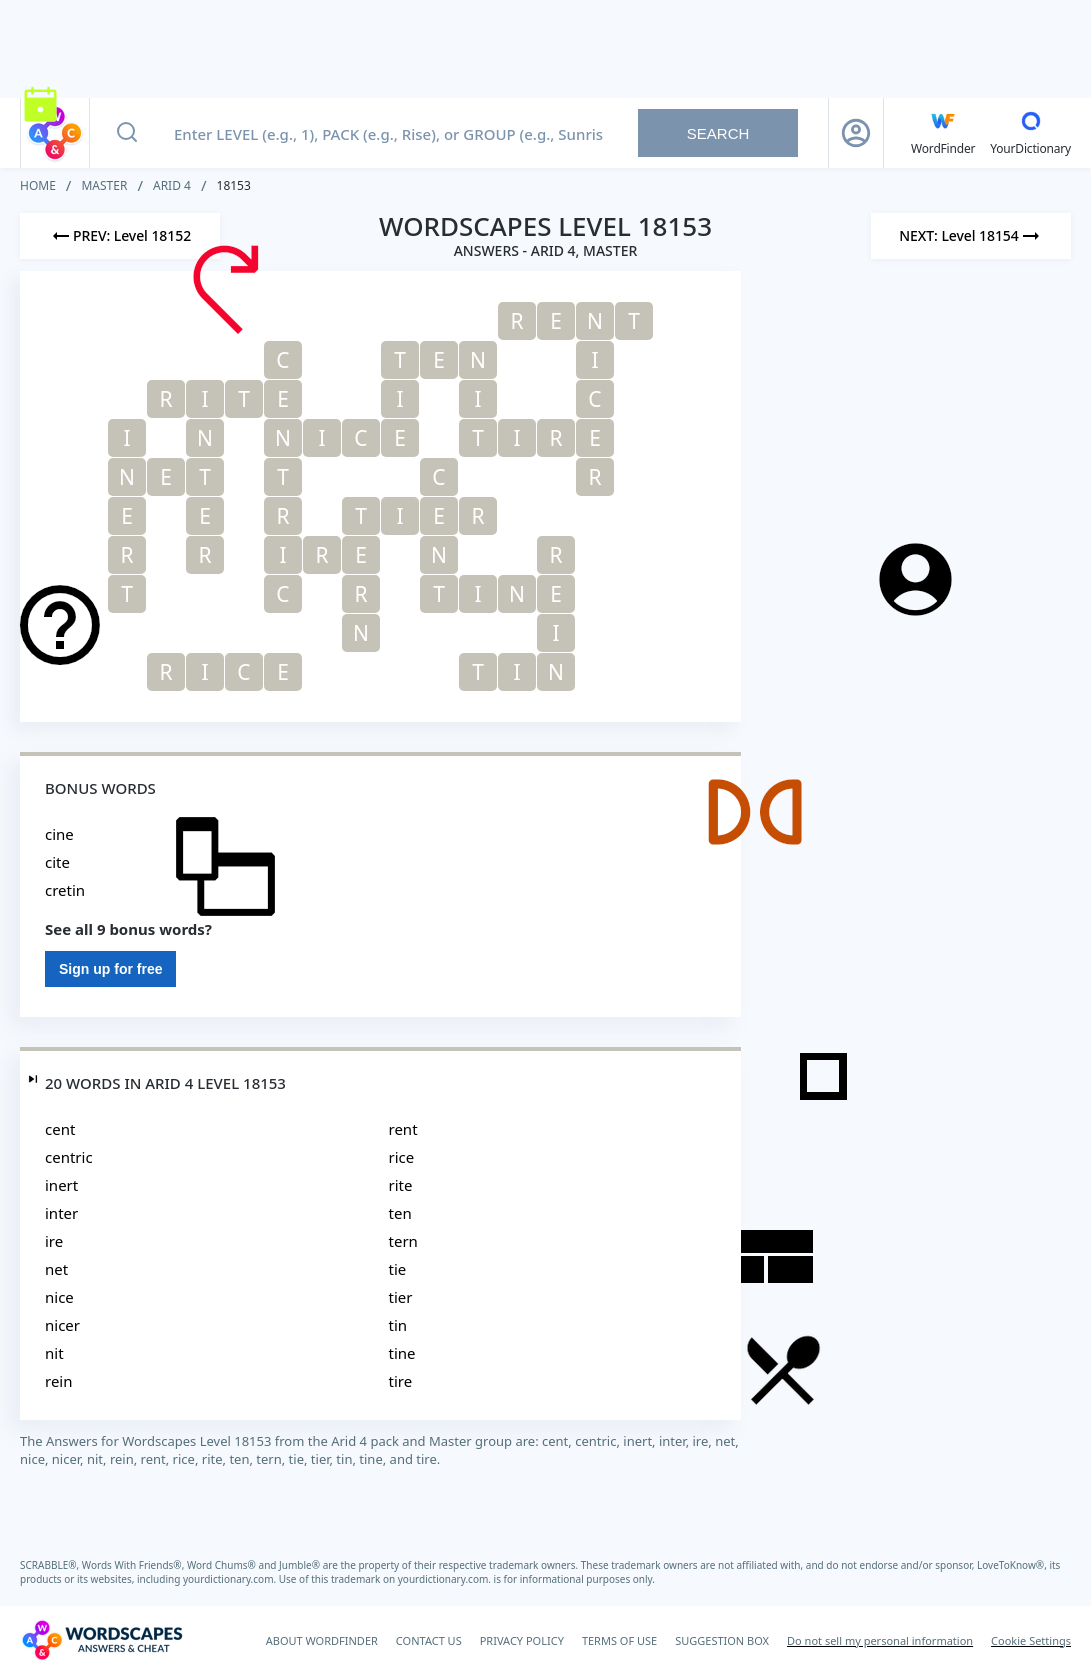 The width and height of the screenshot is (1091, 1674). Describe the element at coordinates (225, 866) in the screenshot. I see `toggle editor layout arrangement` at that location.